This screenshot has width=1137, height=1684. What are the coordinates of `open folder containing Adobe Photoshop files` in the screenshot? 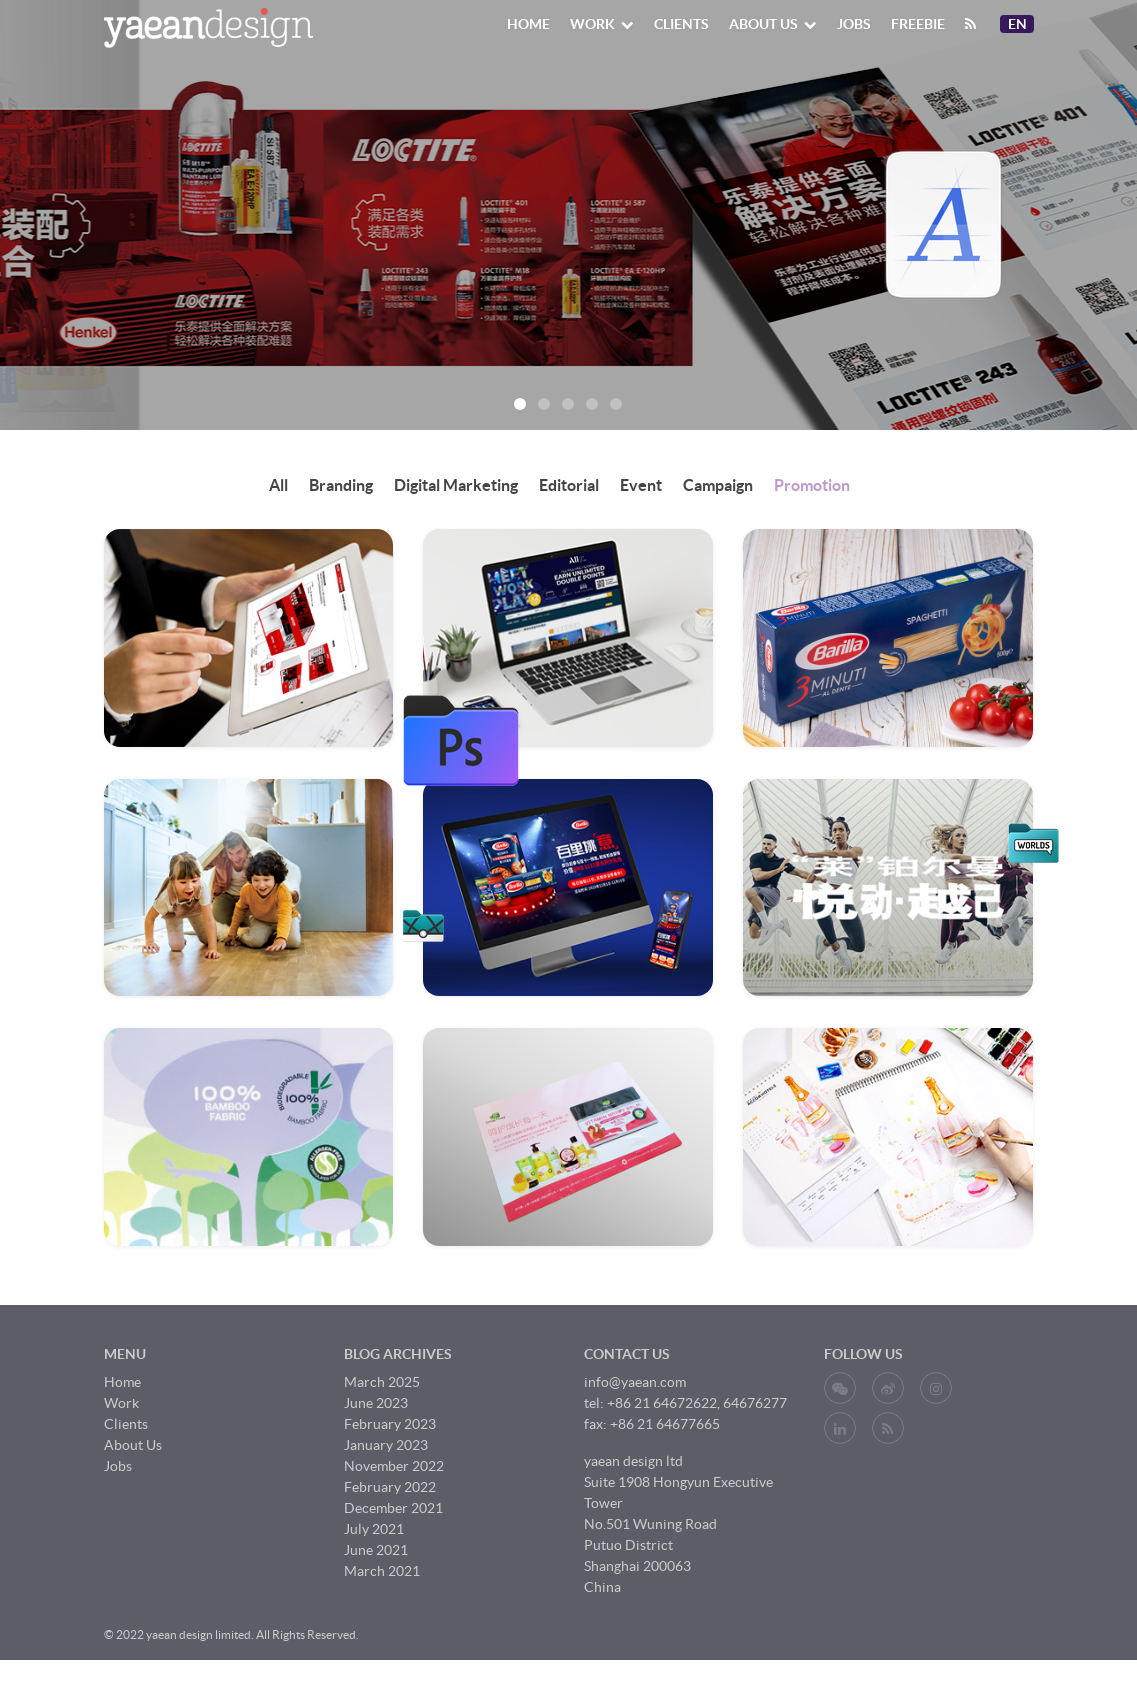 It's located at (460, 743).